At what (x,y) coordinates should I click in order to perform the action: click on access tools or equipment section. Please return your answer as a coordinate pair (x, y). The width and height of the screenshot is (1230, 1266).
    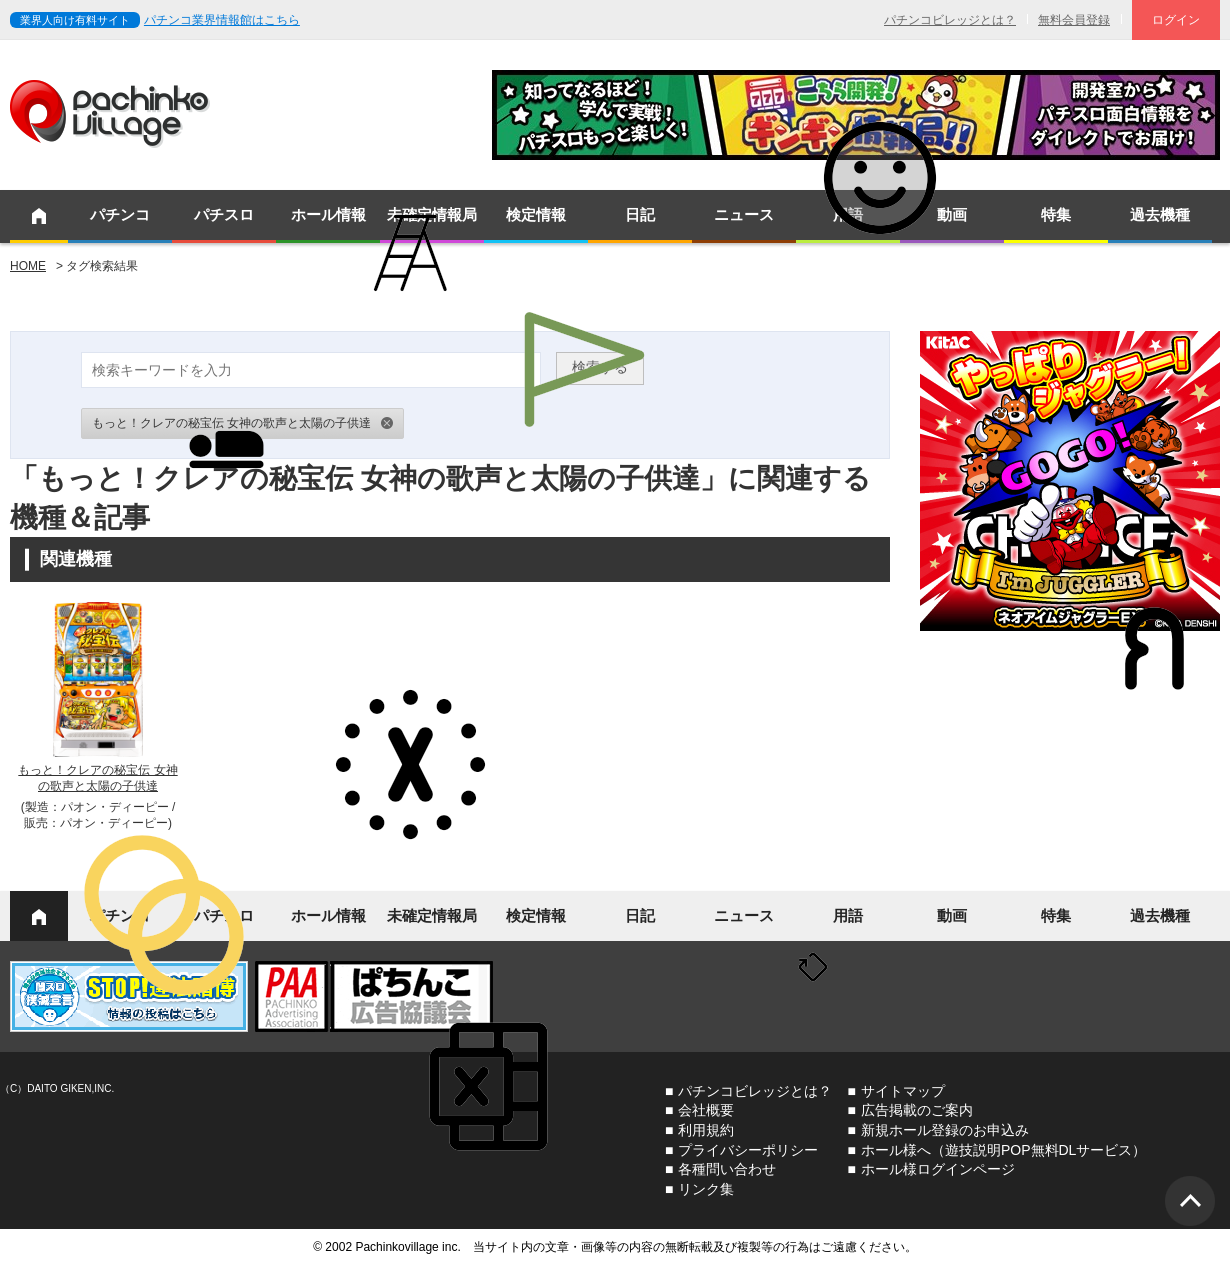
    Looking at the image, I should click on (412, 253).